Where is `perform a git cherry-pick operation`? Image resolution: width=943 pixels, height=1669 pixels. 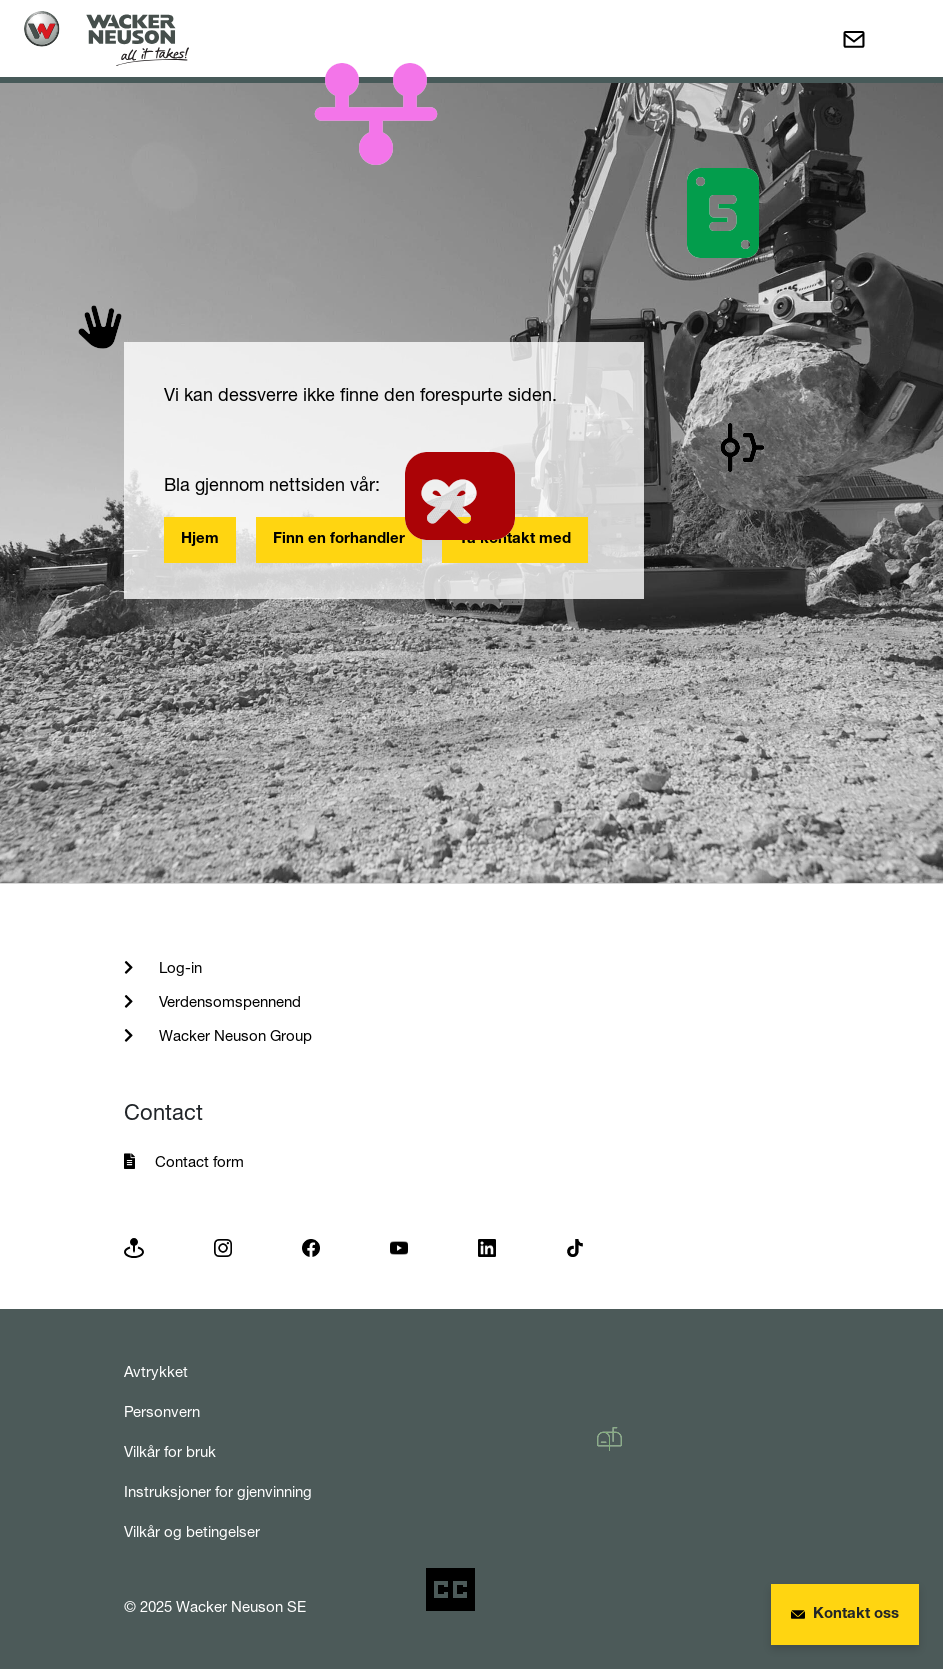
perform a git cherry-pick operation is located at coordinates (742, 447).